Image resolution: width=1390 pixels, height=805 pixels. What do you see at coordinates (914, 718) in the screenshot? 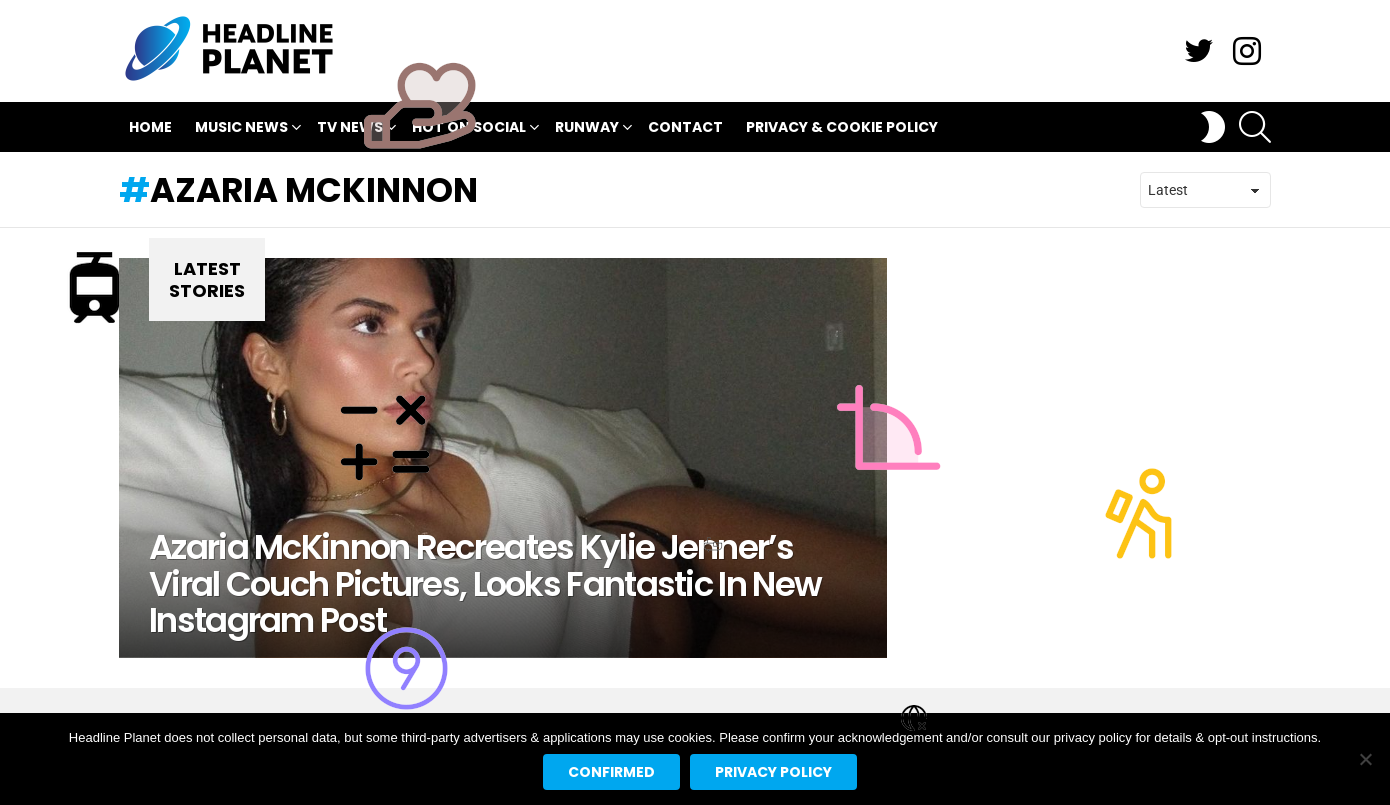
I see `no internet connection` at bounding box center [914, 718].